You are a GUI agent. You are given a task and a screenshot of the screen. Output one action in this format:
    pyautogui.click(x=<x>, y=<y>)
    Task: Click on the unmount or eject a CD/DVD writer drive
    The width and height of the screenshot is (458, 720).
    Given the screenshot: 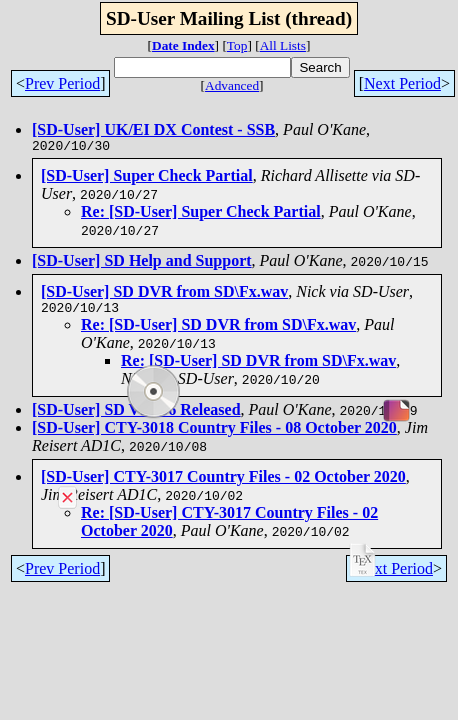 What is the action you would take?
    pyautogui.click(x=153, y=391)
    